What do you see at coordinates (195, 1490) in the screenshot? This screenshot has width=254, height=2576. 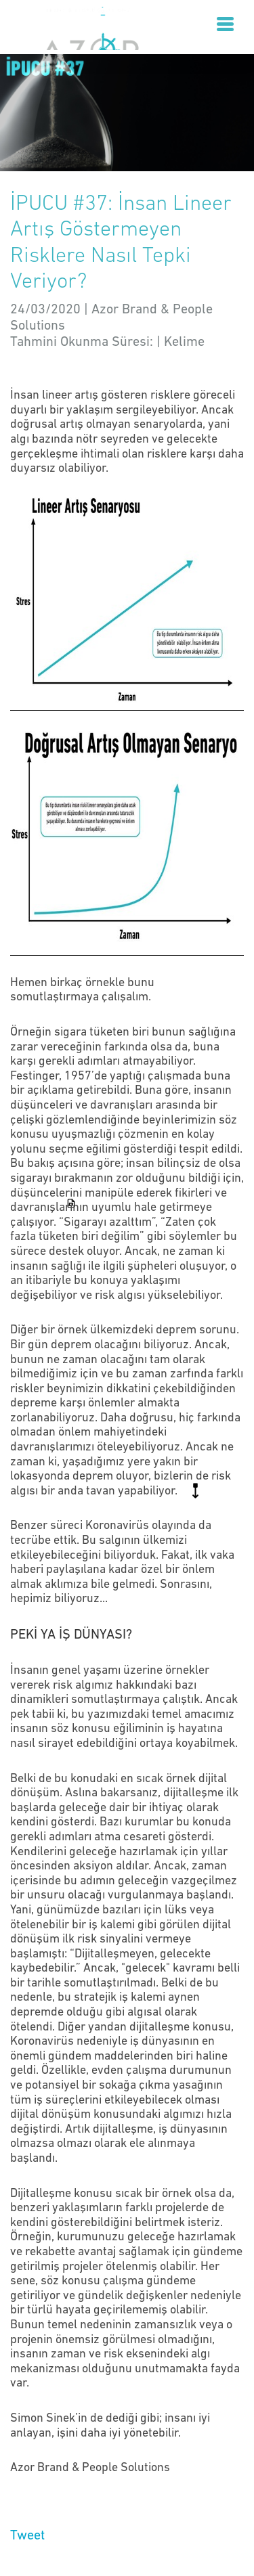 I see `download or save content` at bounding box center [195, 1490].